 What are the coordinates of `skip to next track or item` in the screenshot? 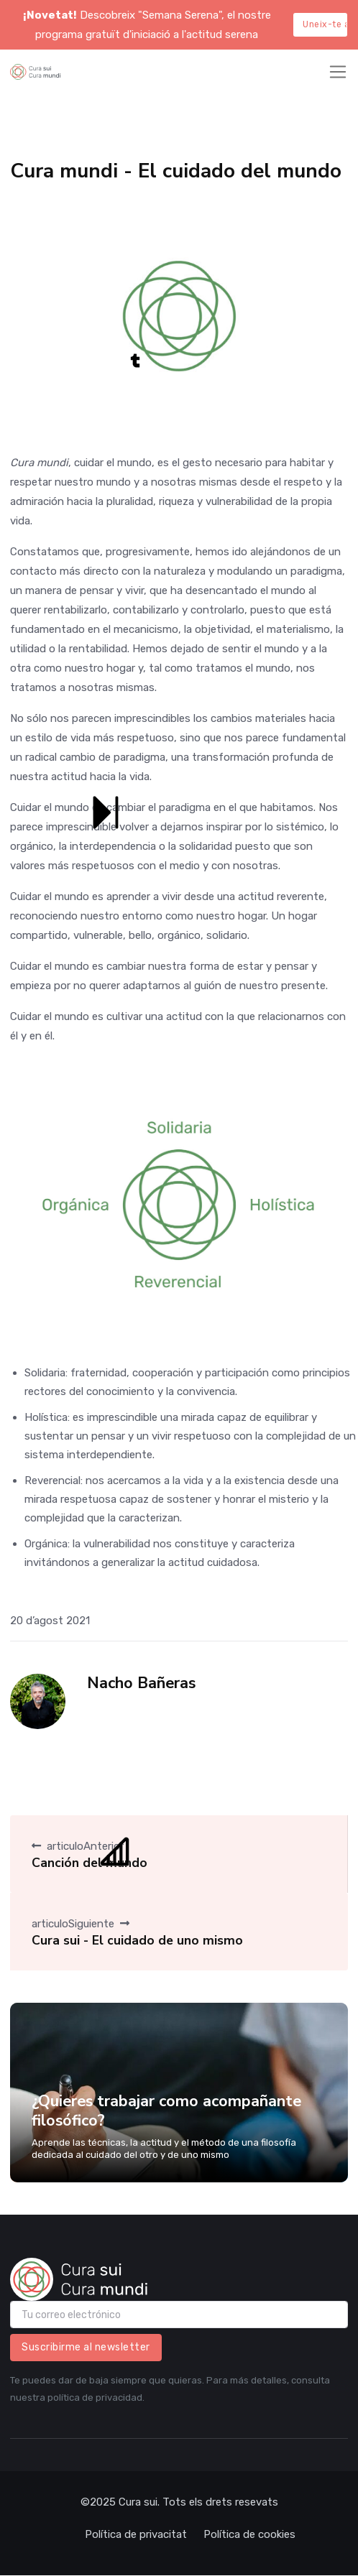 It's located at (106, 812).